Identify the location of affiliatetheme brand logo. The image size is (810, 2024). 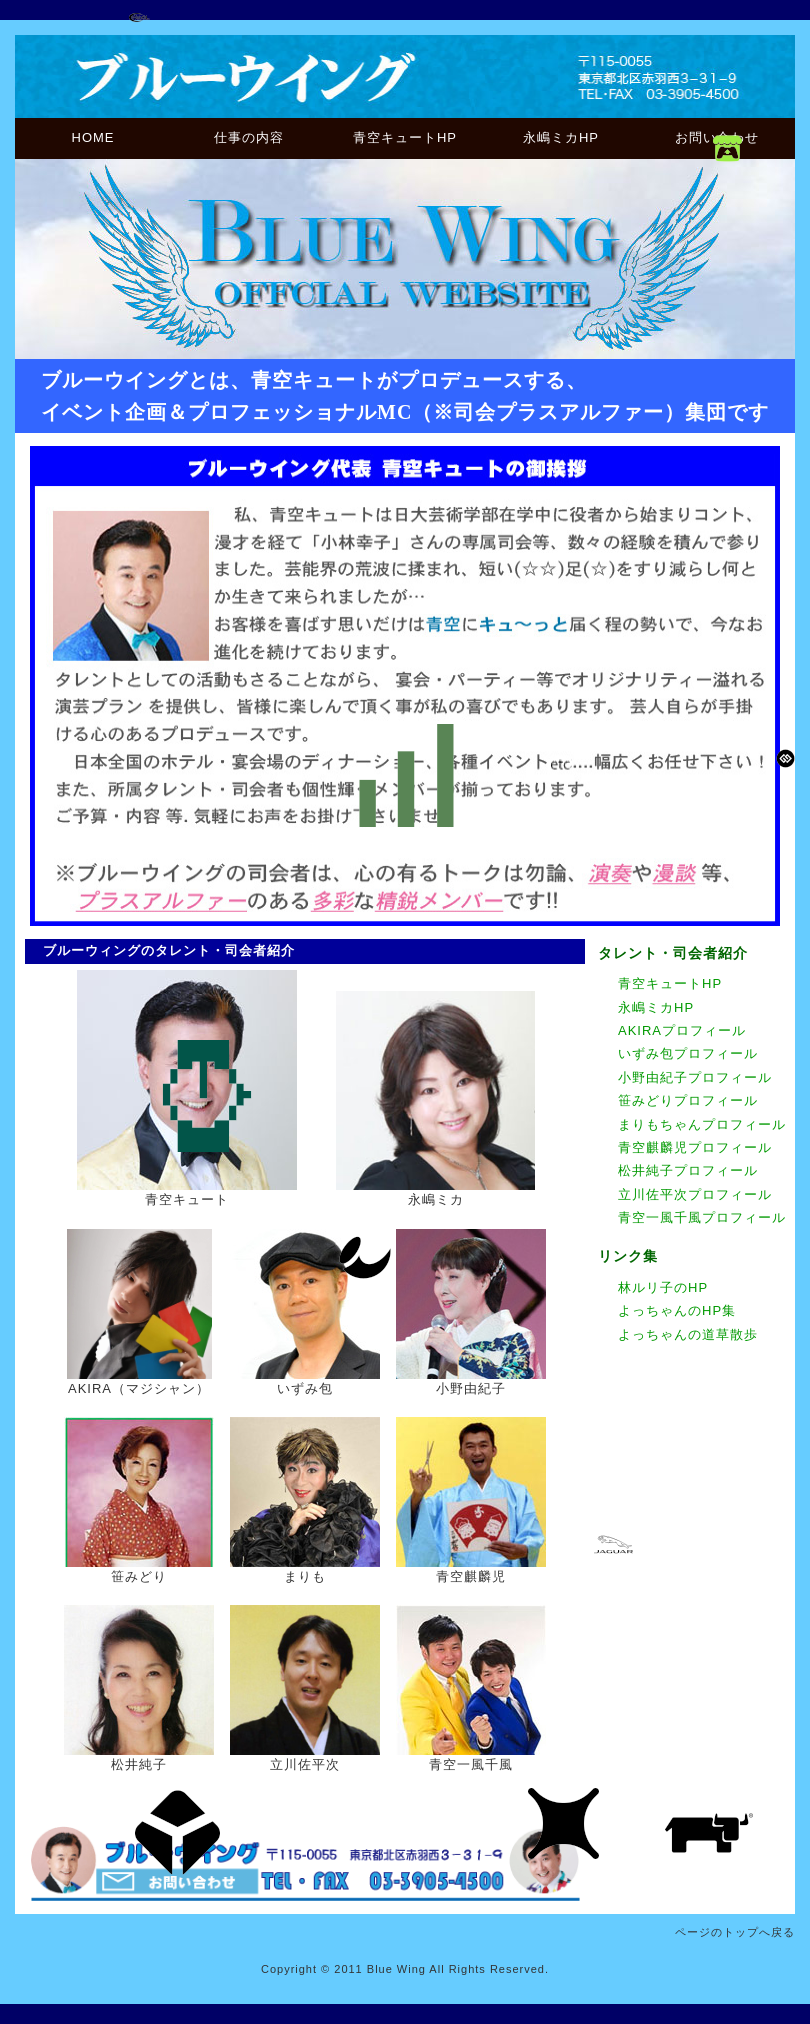
(365, 1256).